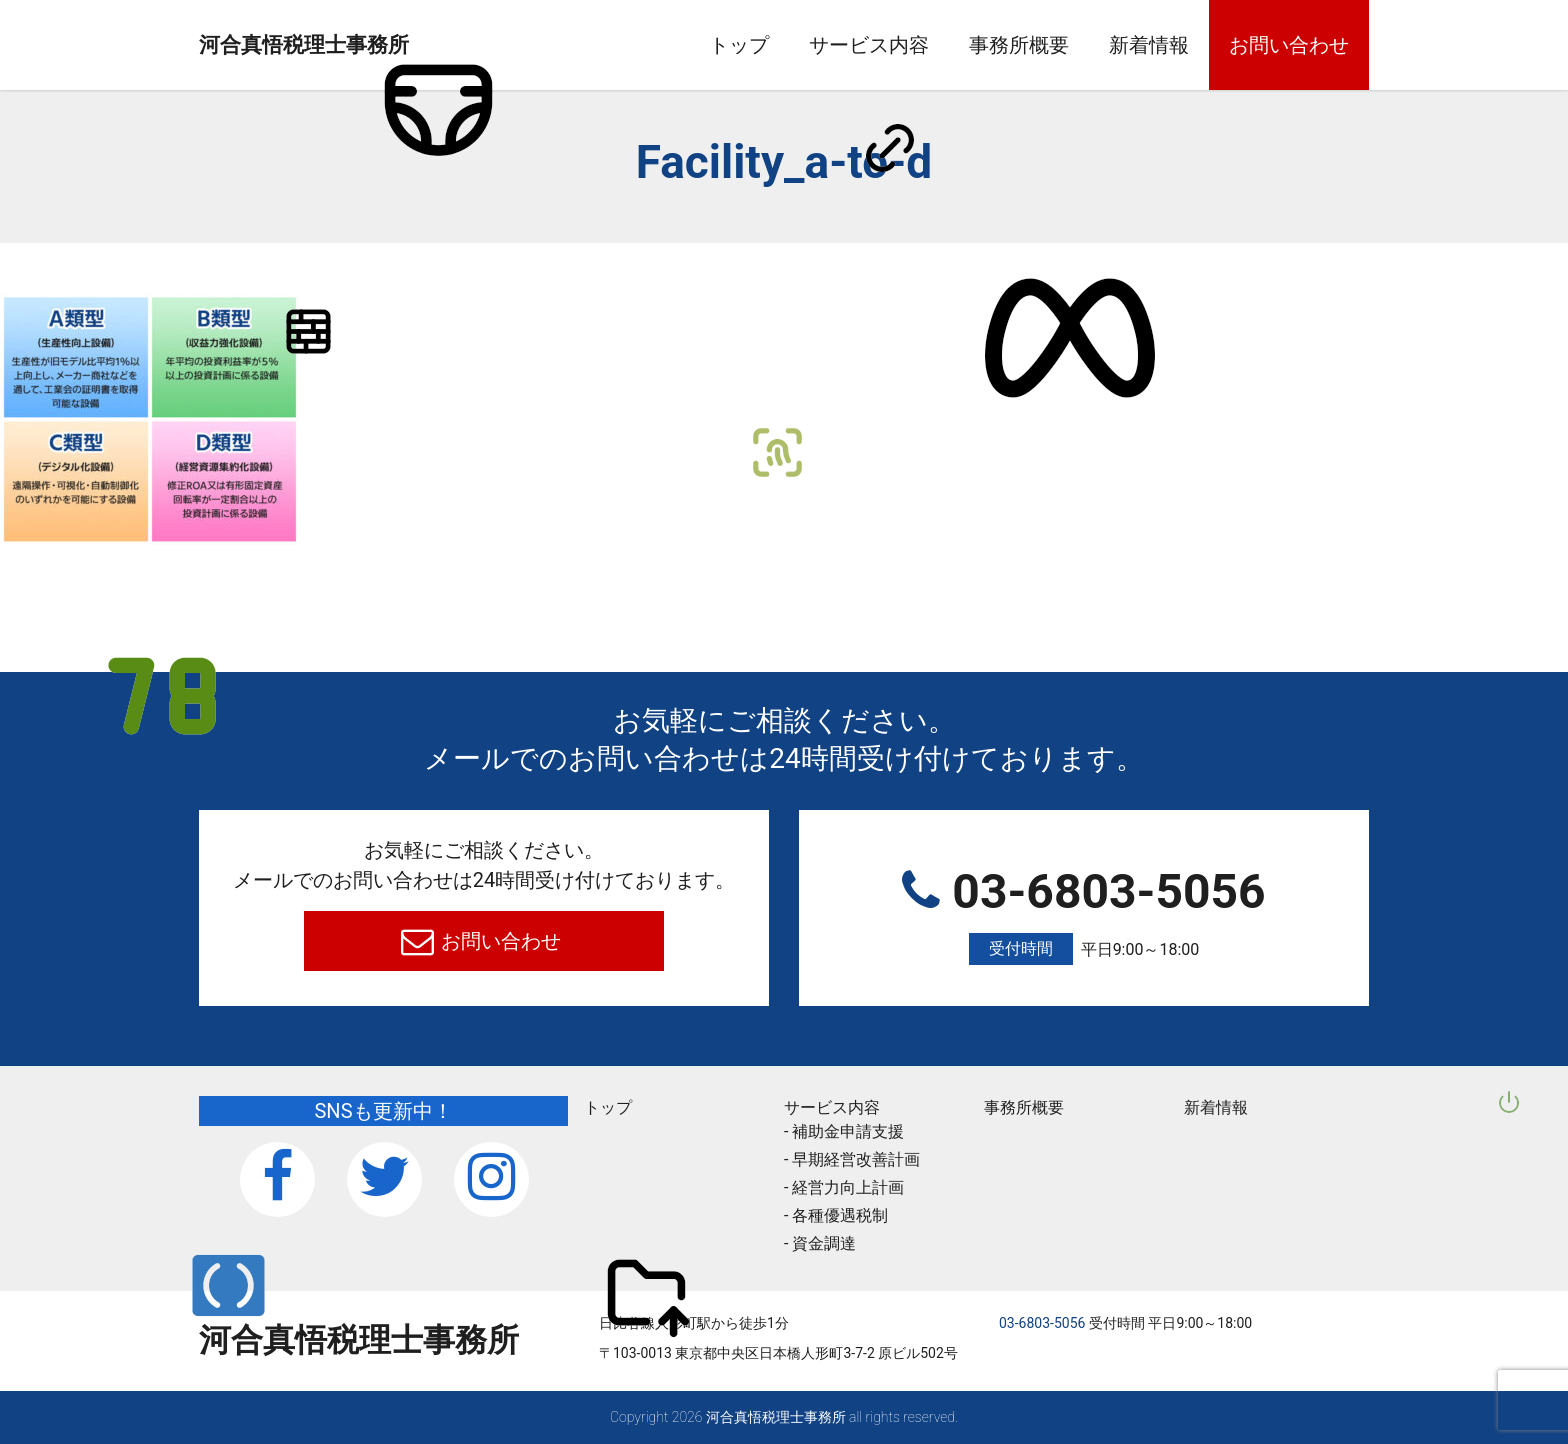  What do you see at coordinates (162, 696) in the screenshot?
I see `indicates item number 78 in a list or sequence` at bounding box center [162, 696].